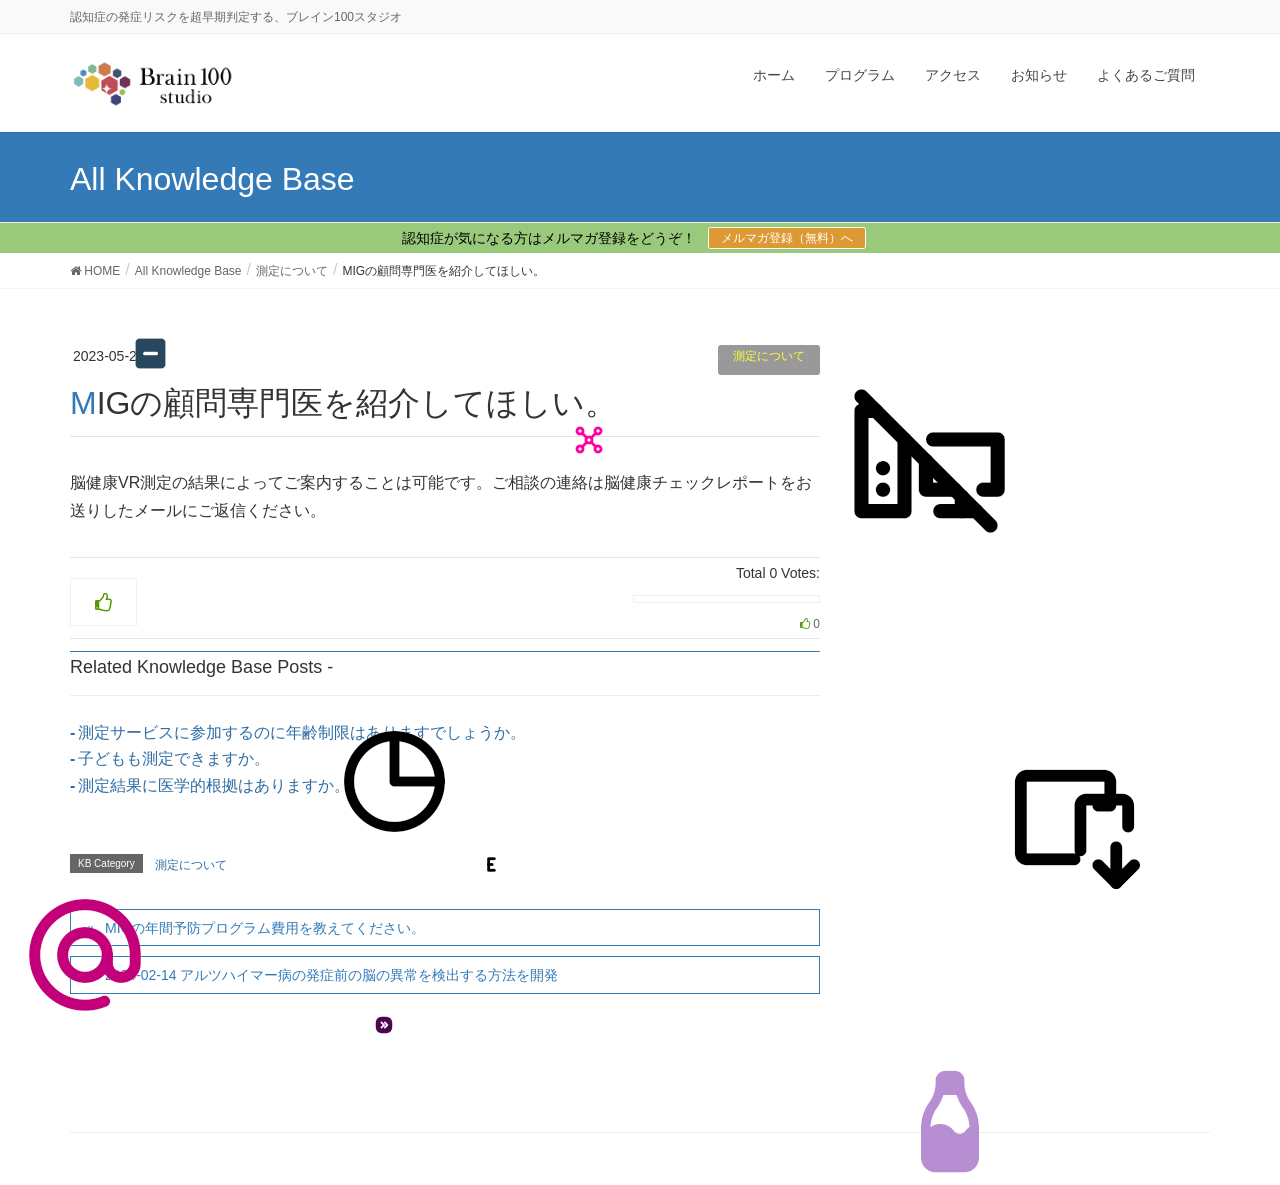 The width and height of the screenshot is (1280, 1185). What do you see at coordinates (85, 955) in the screenshot?
I see `mention a user in a post or comment` at bounding box center [85, 955].